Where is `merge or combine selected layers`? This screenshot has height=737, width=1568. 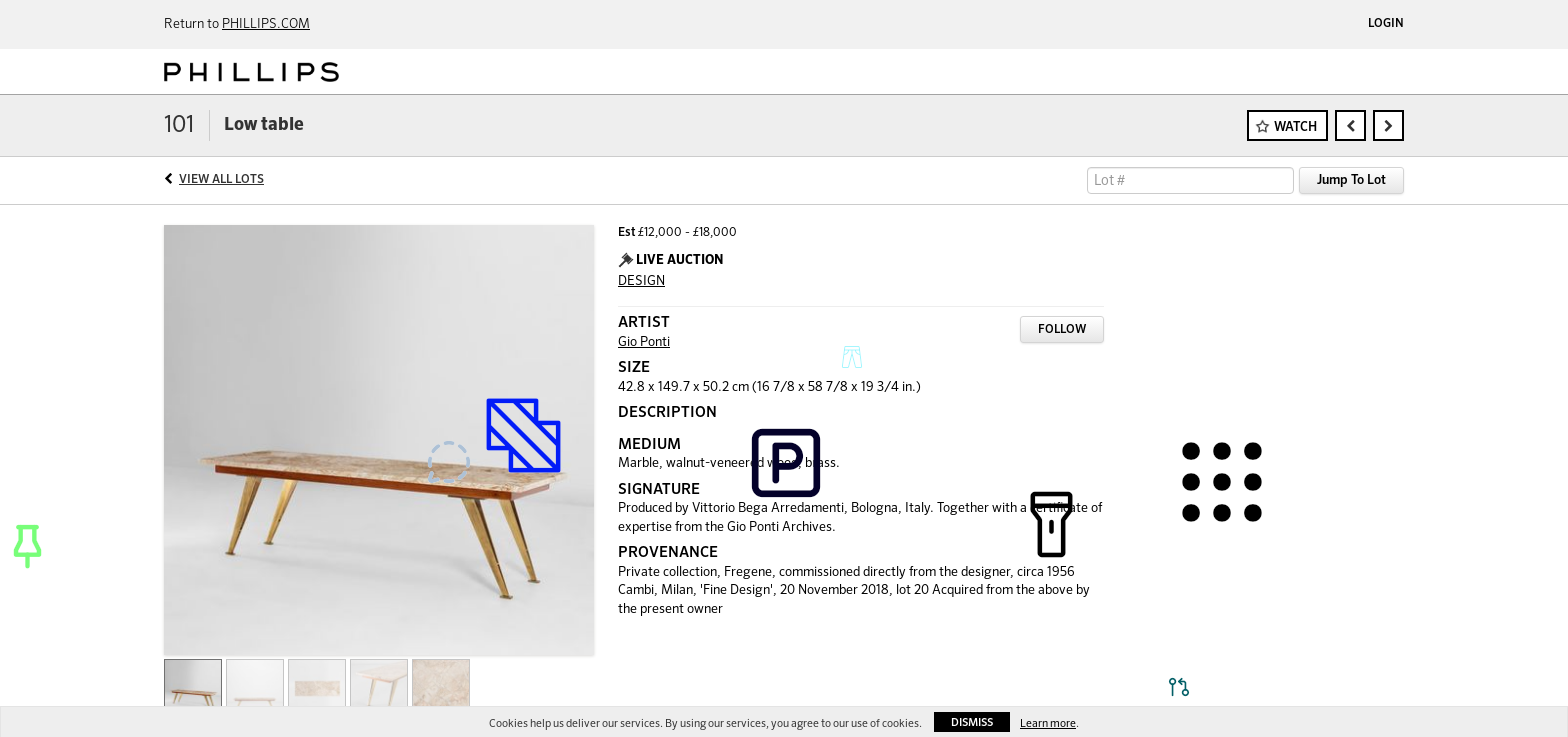 merge or combine selected layers is located at coordinates (523, 435).